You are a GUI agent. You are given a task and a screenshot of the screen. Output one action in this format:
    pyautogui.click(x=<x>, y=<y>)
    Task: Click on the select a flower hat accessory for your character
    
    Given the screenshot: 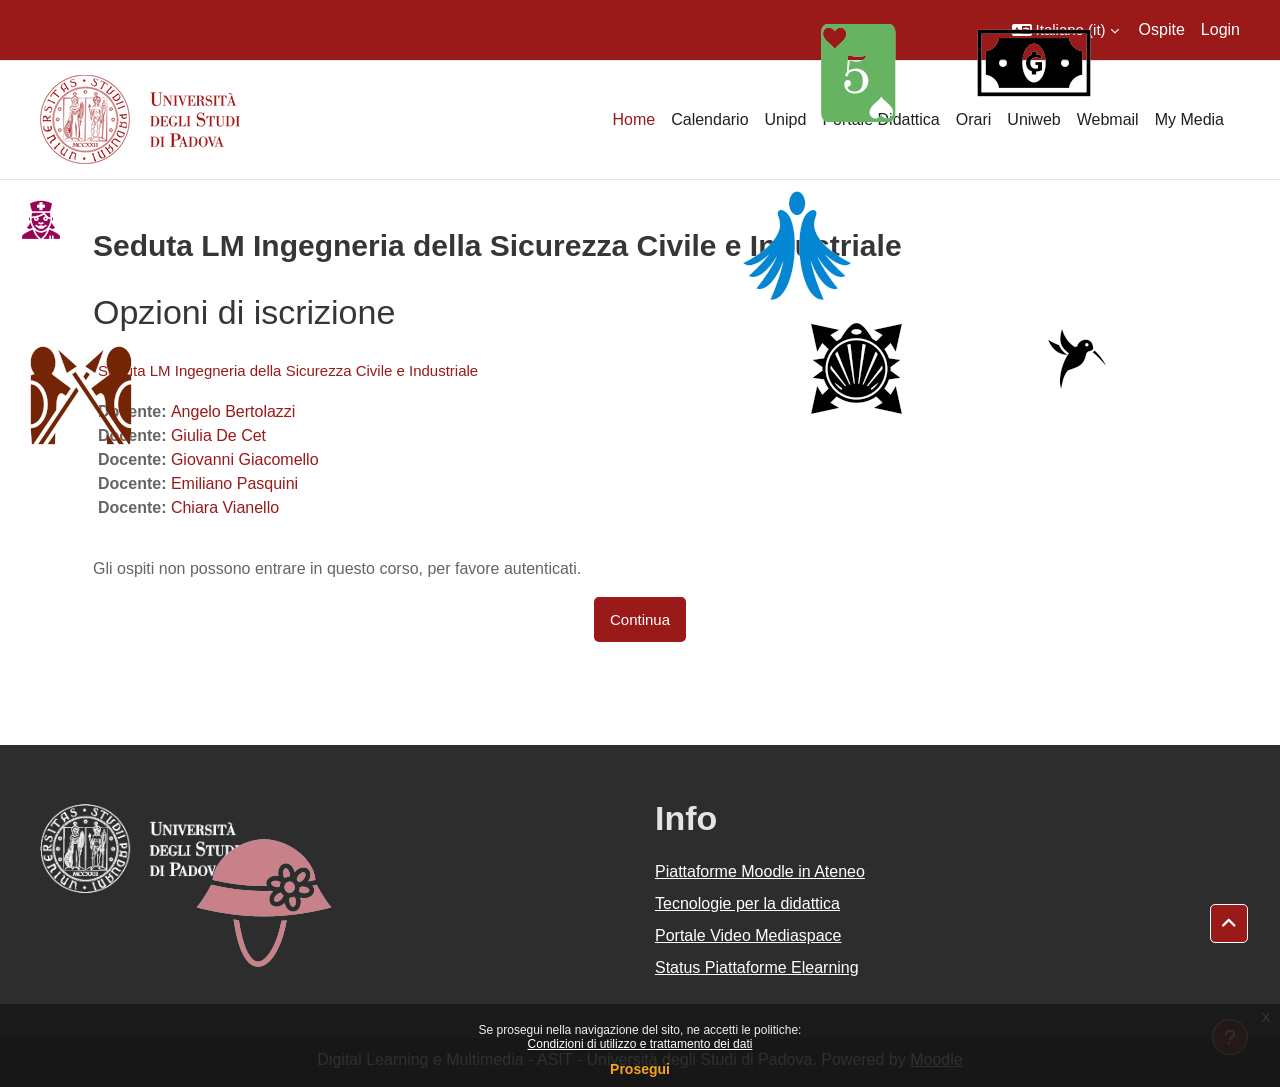 What is the action you would take?
    pyautogui.click(x=264, y=903)
    